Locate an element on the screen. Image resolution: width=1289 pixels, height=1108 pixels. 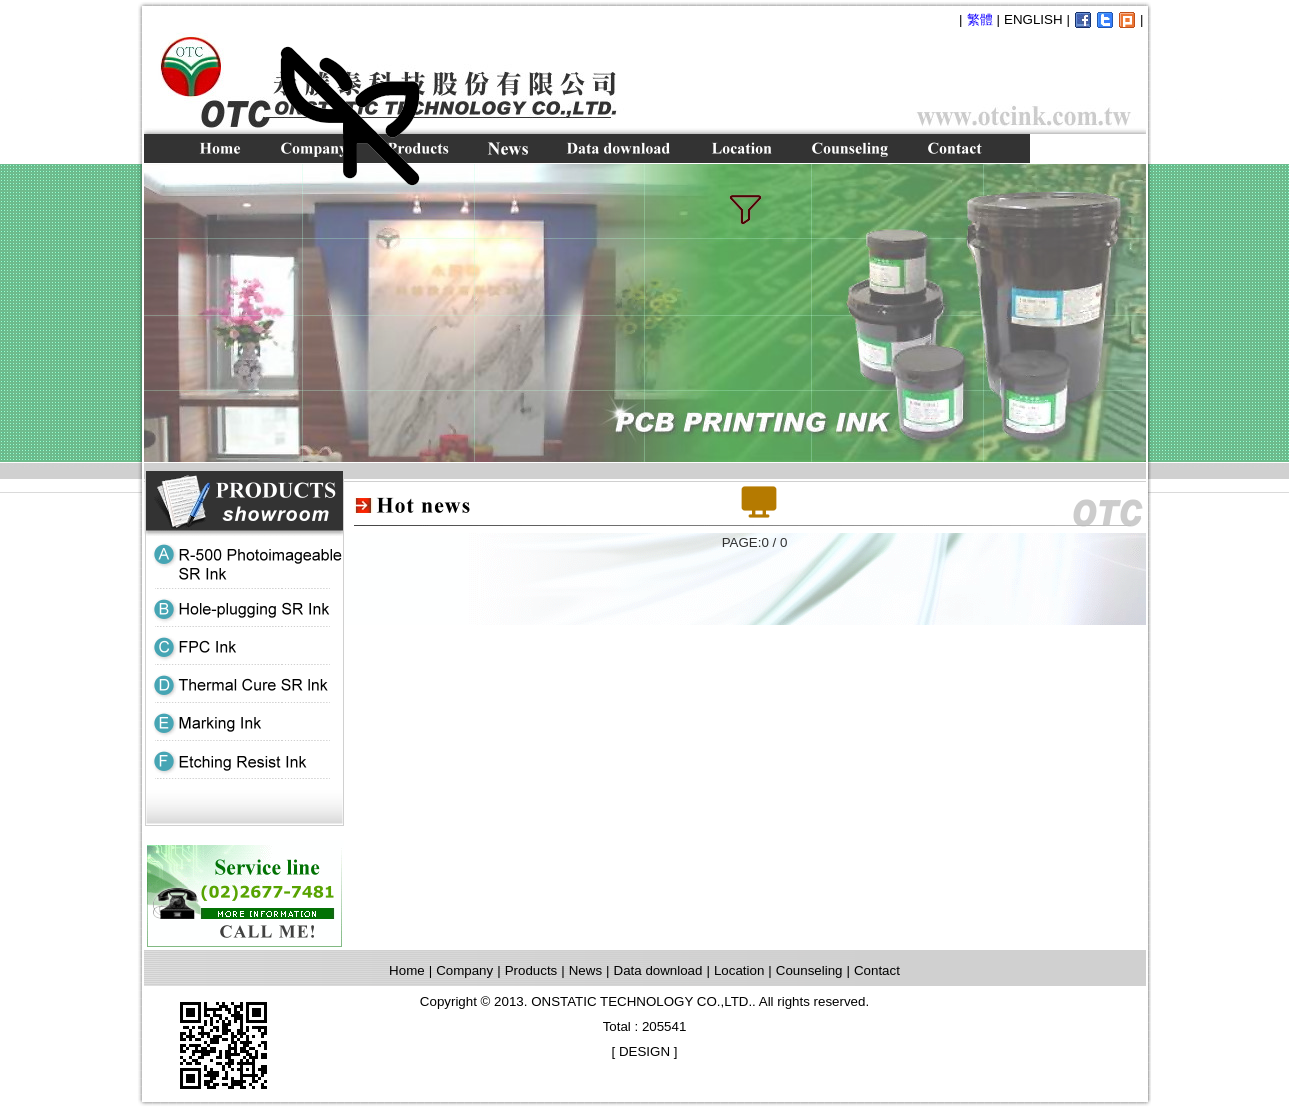
filter or sort content is located at coordinates (745, 208).